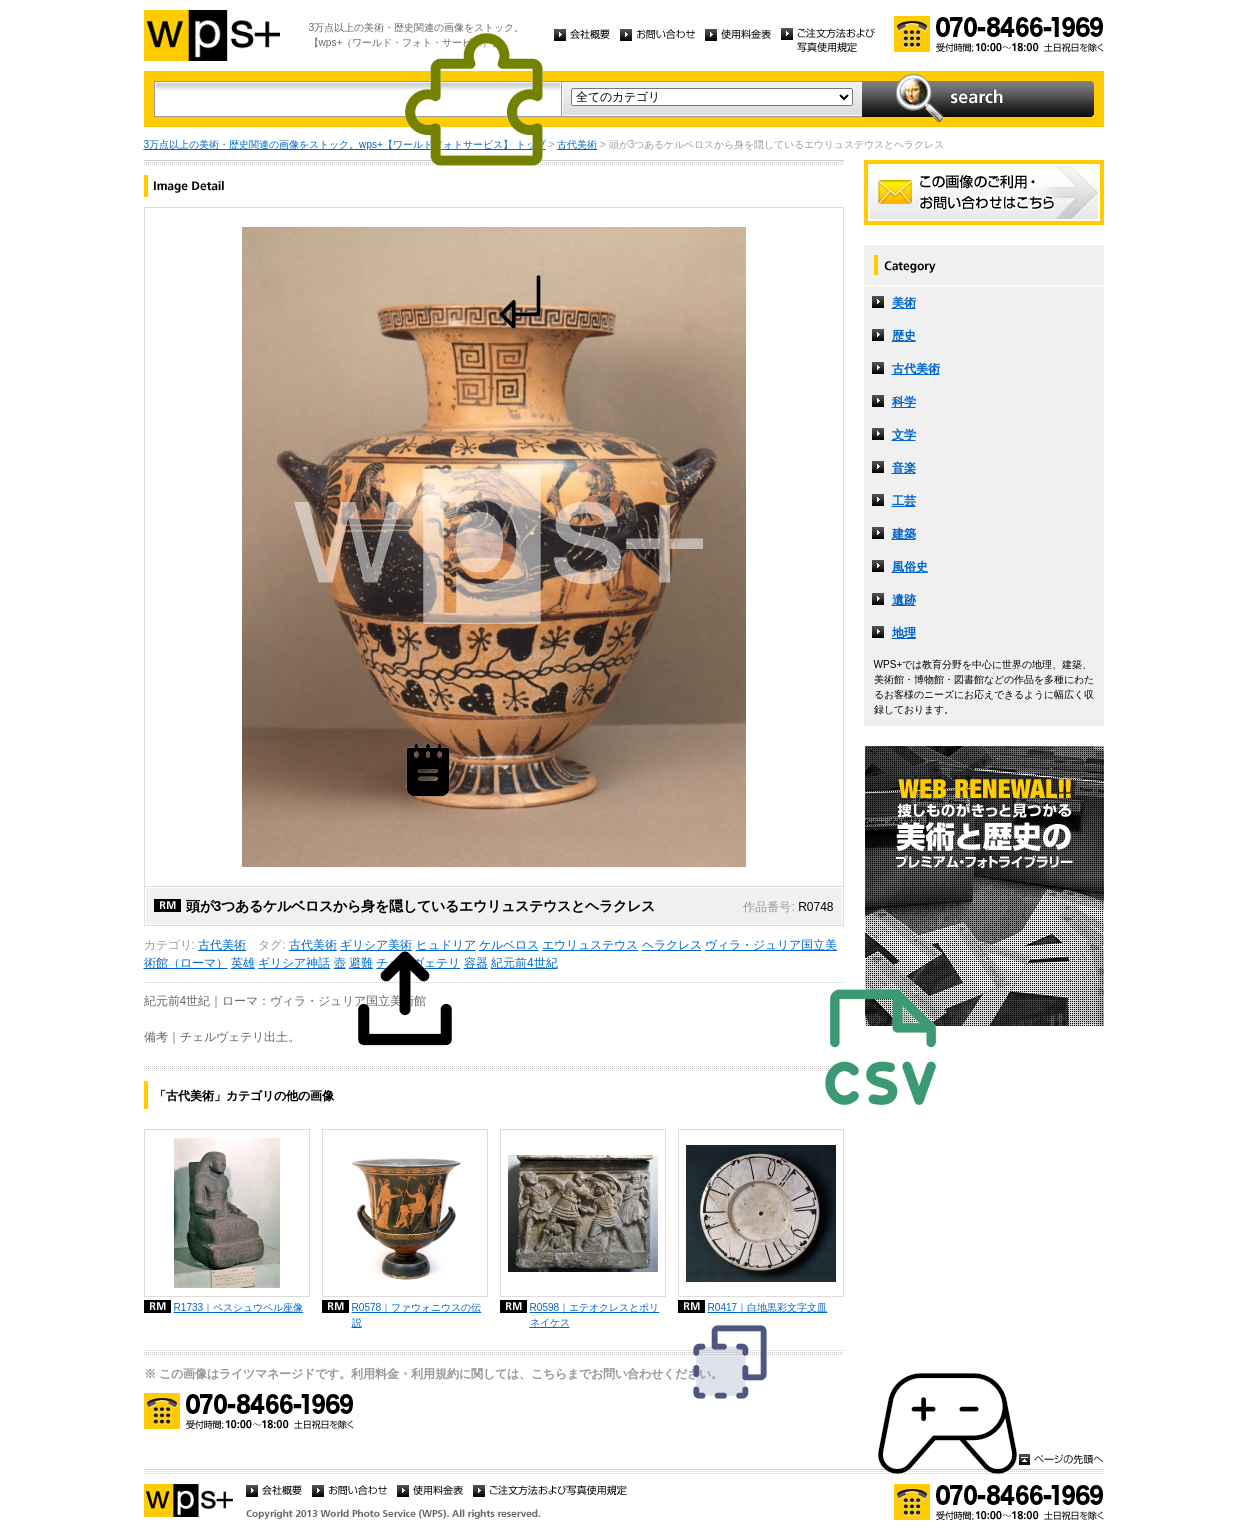  What do you see at coordinates (947, 1423) in the screenshot?
I see `access gaming features or games library` at bounding box center [947, 1423].